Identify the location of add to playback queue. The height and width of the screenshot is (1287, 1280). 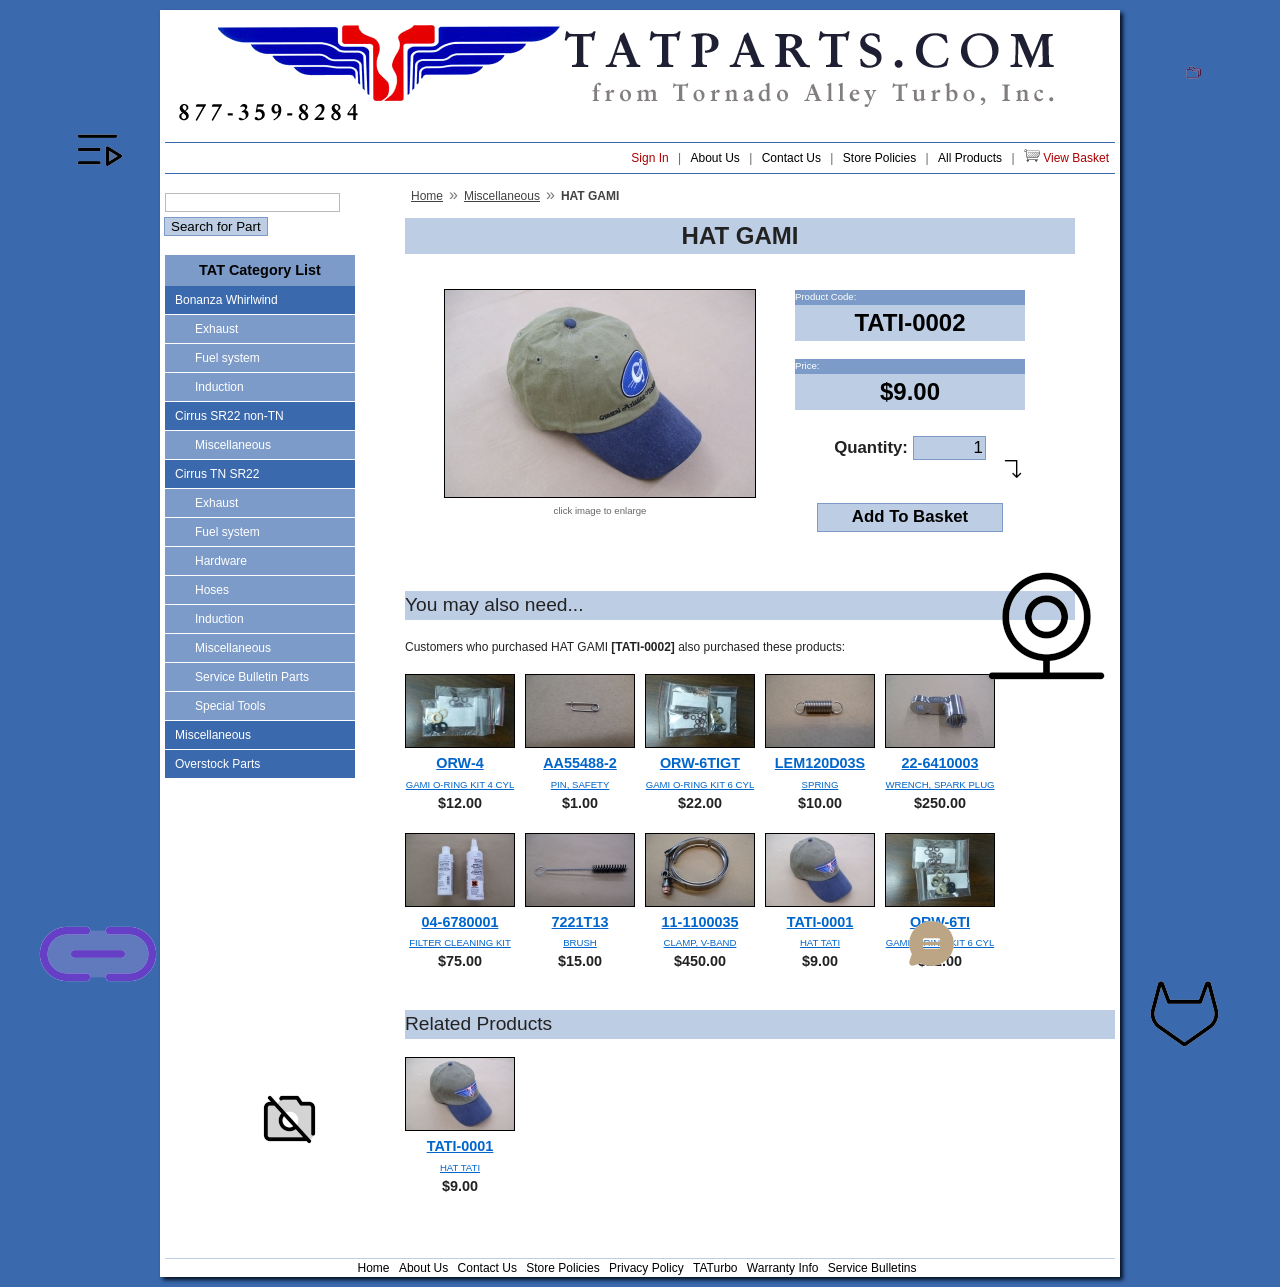
(97, 149).